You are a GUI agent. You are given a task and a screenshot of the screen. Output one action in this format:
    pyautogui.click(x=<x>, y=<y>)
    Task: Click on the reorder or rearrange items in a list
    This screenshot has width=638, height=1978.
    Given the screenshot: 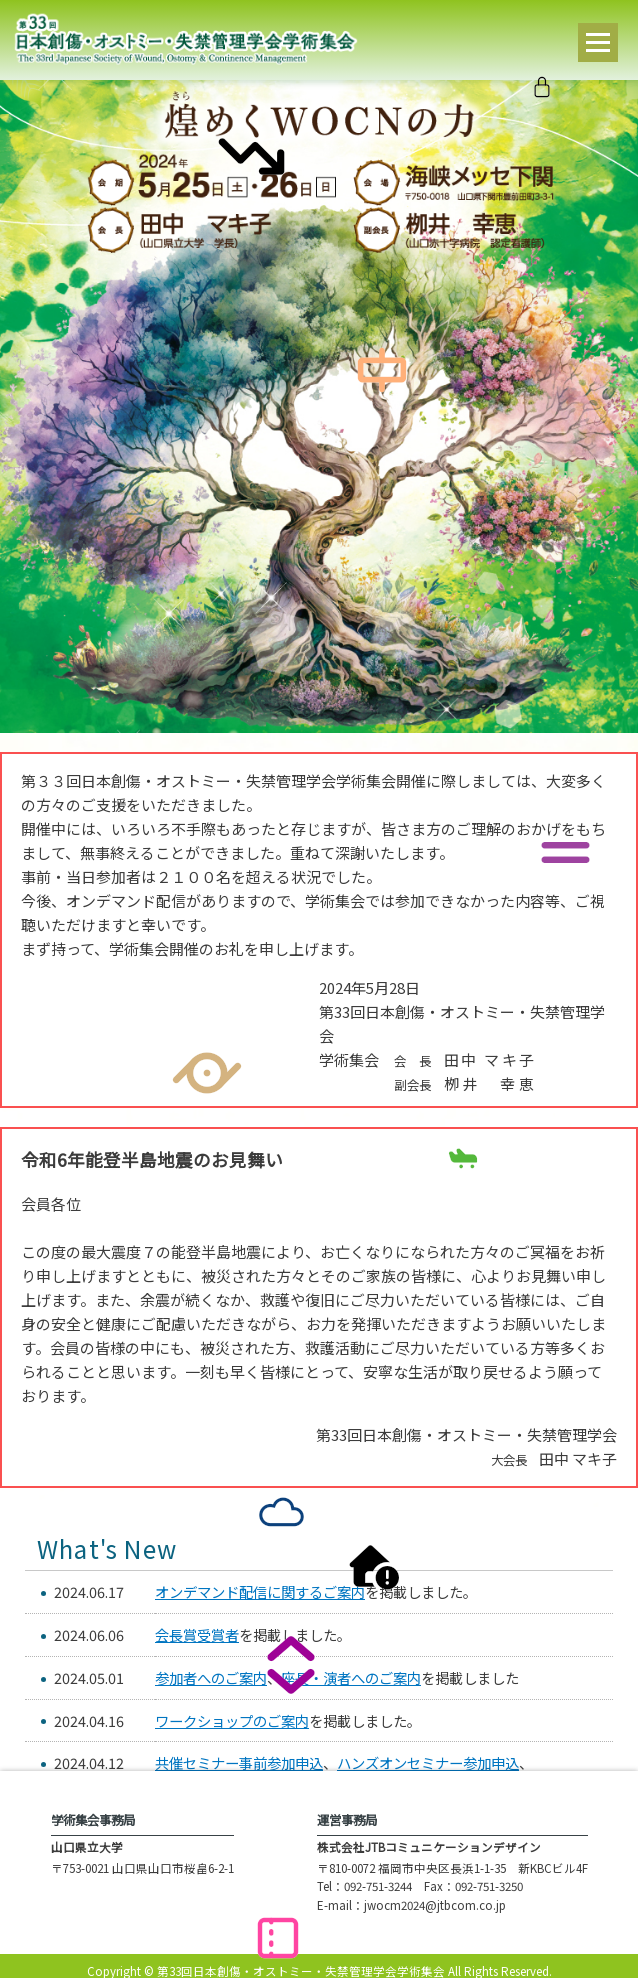 What is the action you would take?
    pyautogui.click(x=565, y=852)
    